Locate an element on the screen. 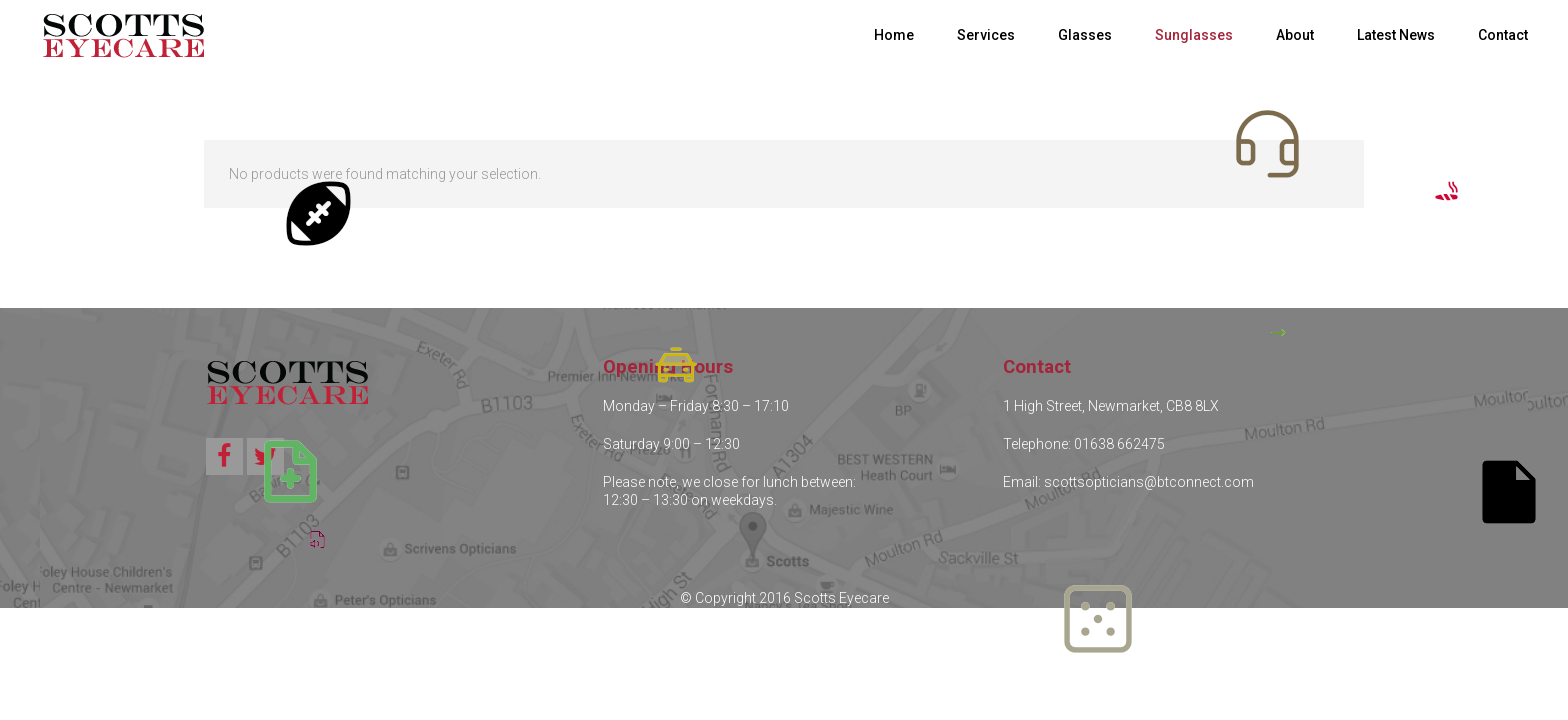  create a new file is located at coordinates (290, 471).